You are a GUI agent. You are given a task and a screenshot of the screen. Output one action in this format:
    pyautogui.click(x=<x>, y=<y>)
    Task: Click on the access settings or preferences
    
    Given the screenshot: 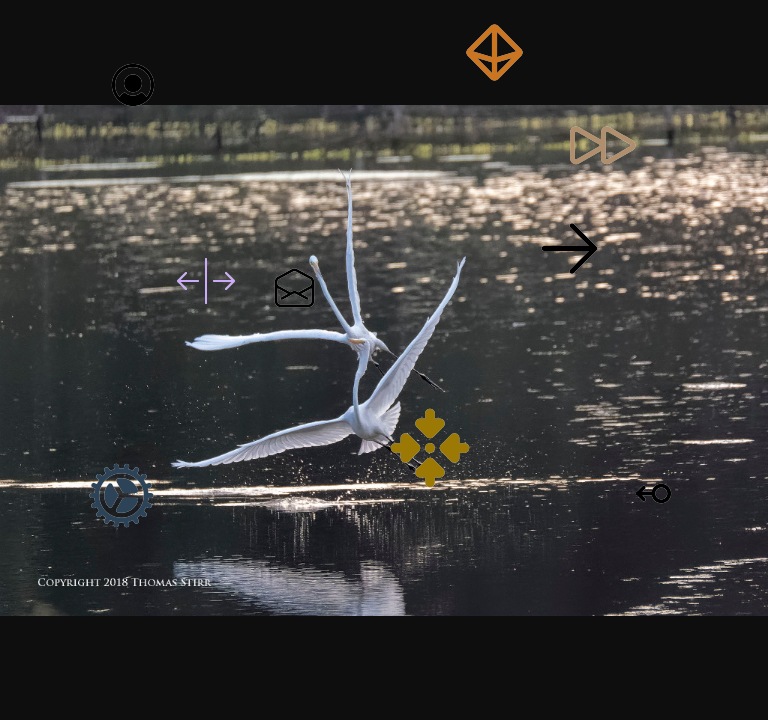 What is the action you would take?
    pyautogui.click(x=121, y=495)
    